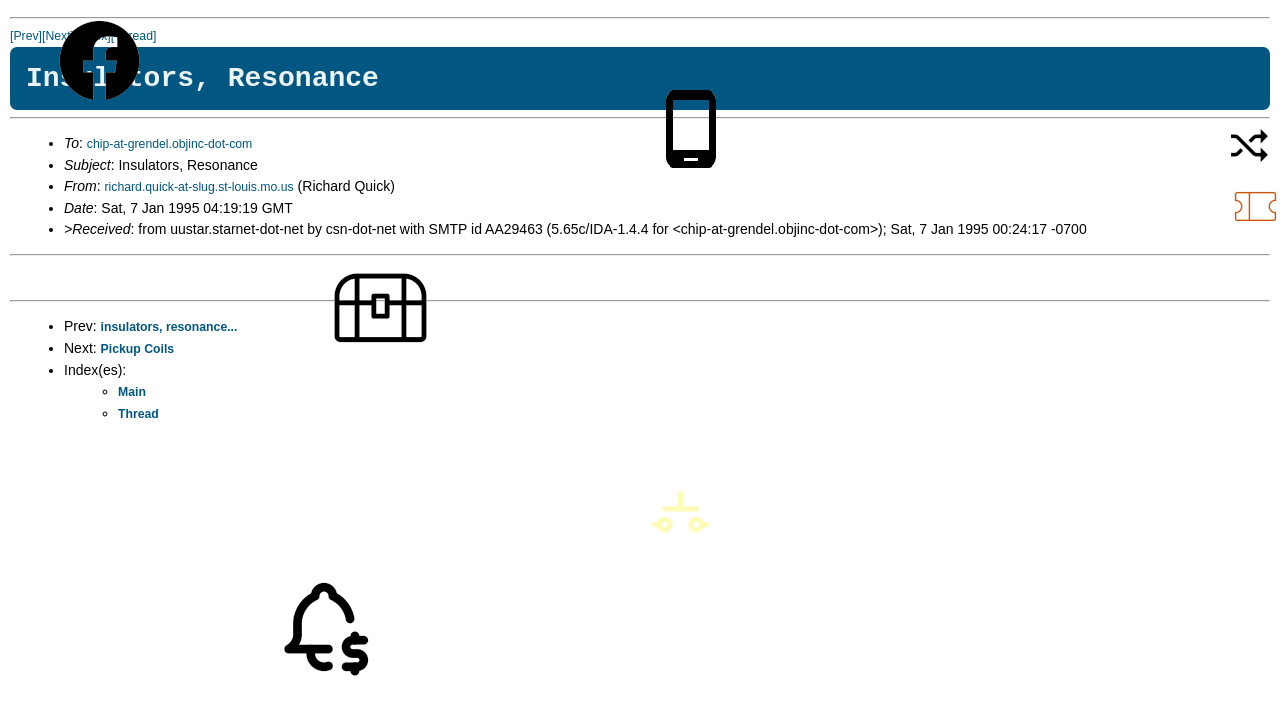 The image size is (1280, 720). Describe the element at coordinates (691, 129) in the screenshot. I see `access mobile device settings` at that location.